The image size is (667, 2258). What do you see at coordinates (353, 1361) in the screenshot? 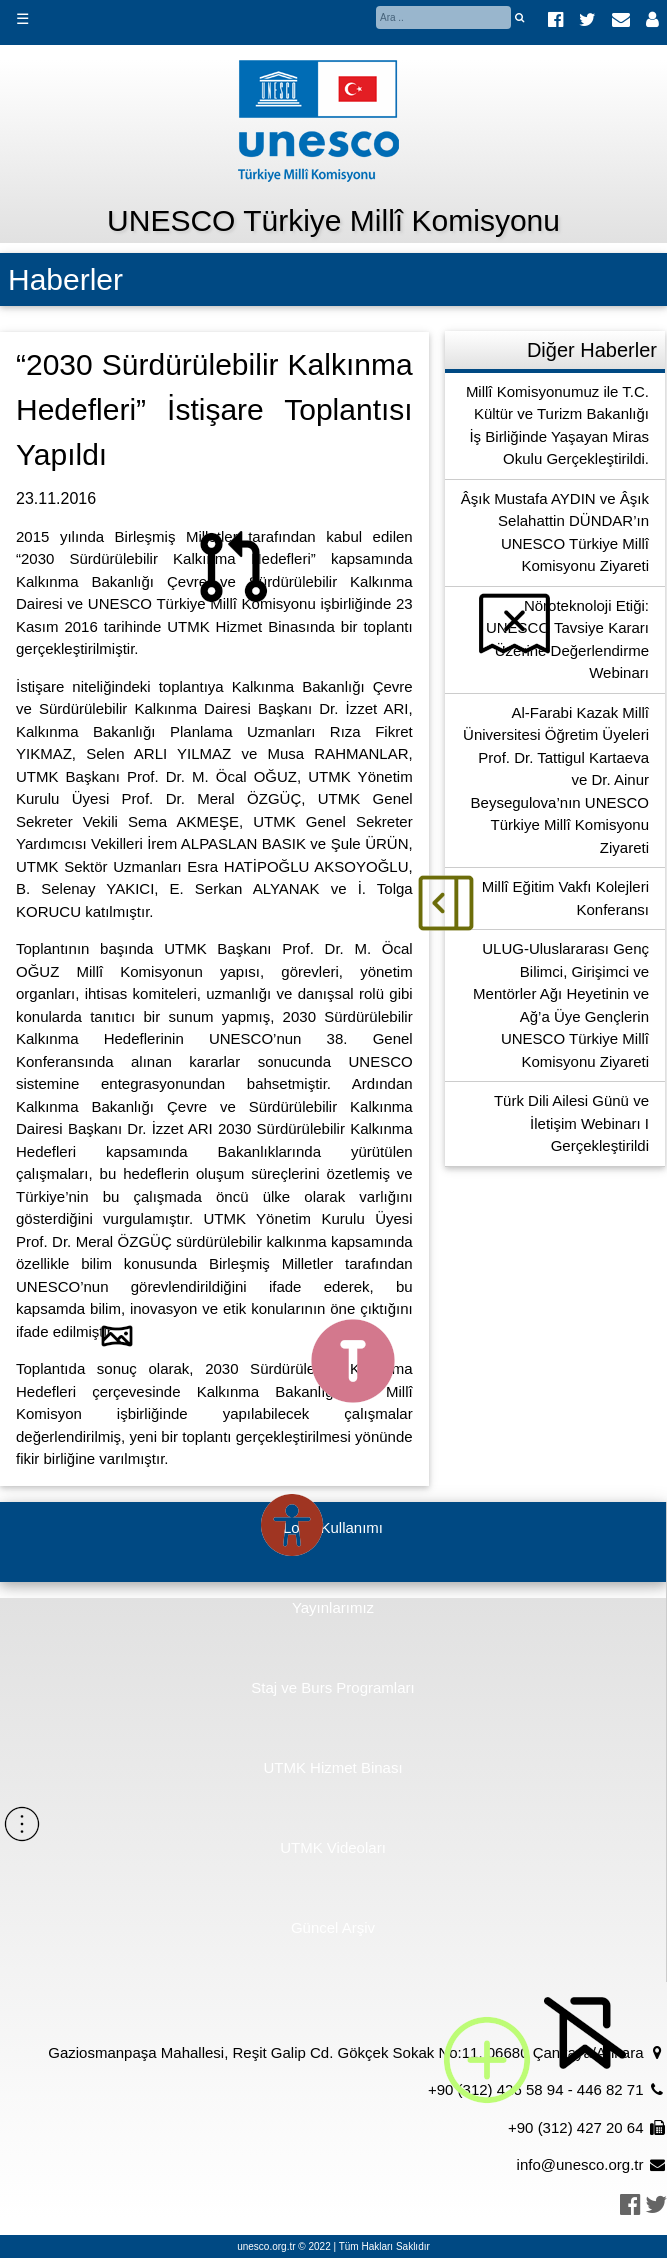
I see `indicates text or typography settings` at bounding box center [353, 1361].